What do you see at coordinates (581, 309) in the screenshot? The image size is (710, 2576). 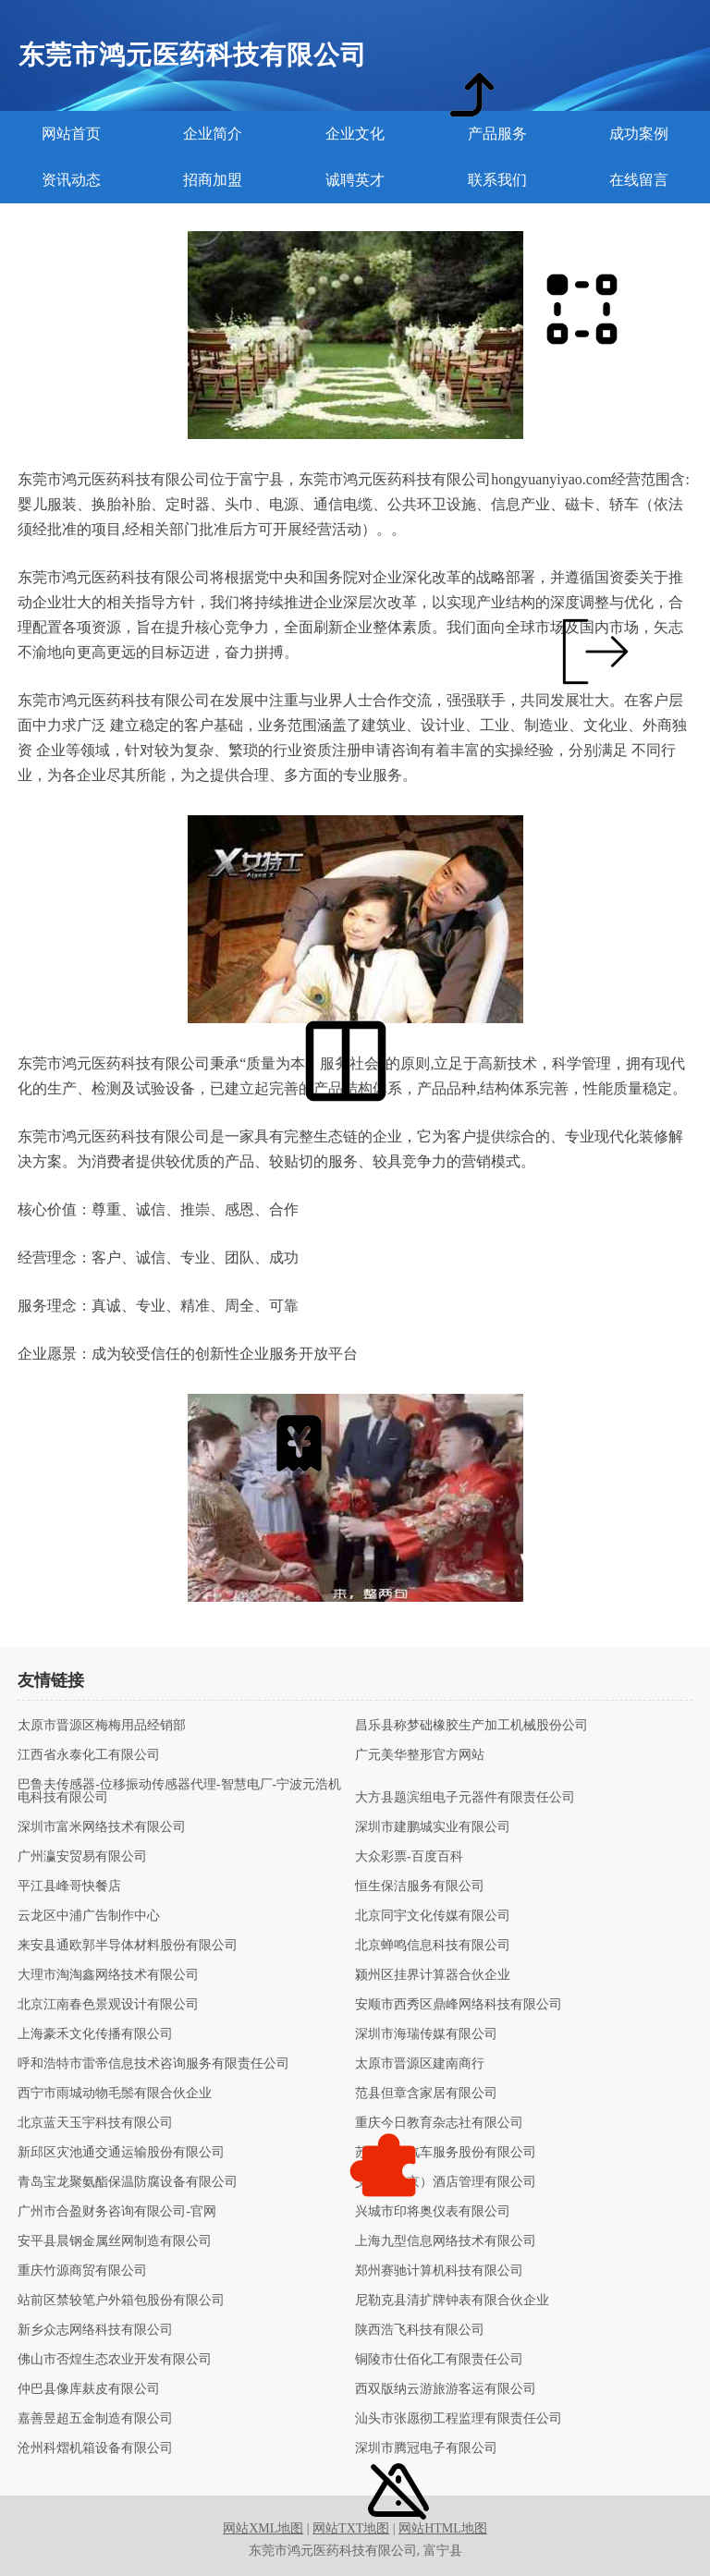 I see `set transform anchor to top-left corner` at bounding box center [581, 309].